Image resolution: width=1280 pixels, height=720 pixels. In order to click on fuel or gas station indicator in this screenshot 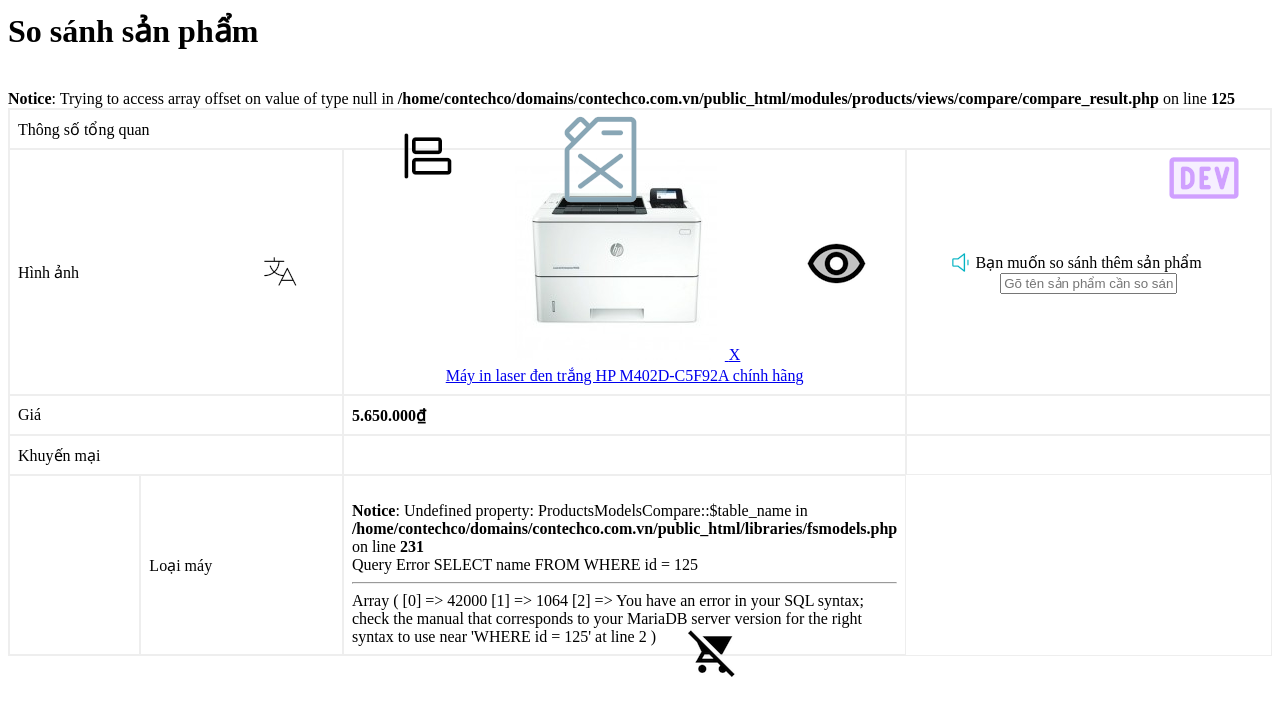, I will do `click(600, 159)`.